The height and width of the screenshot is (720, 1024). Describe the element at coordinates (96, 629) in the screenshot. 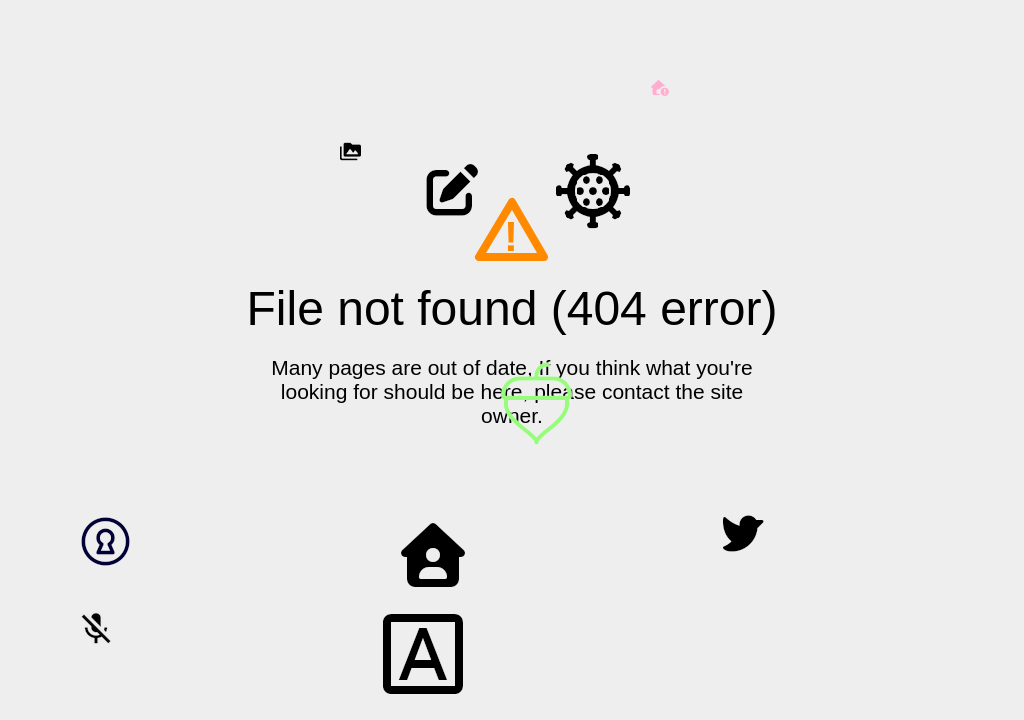

I see `mute your microphone` at that location.